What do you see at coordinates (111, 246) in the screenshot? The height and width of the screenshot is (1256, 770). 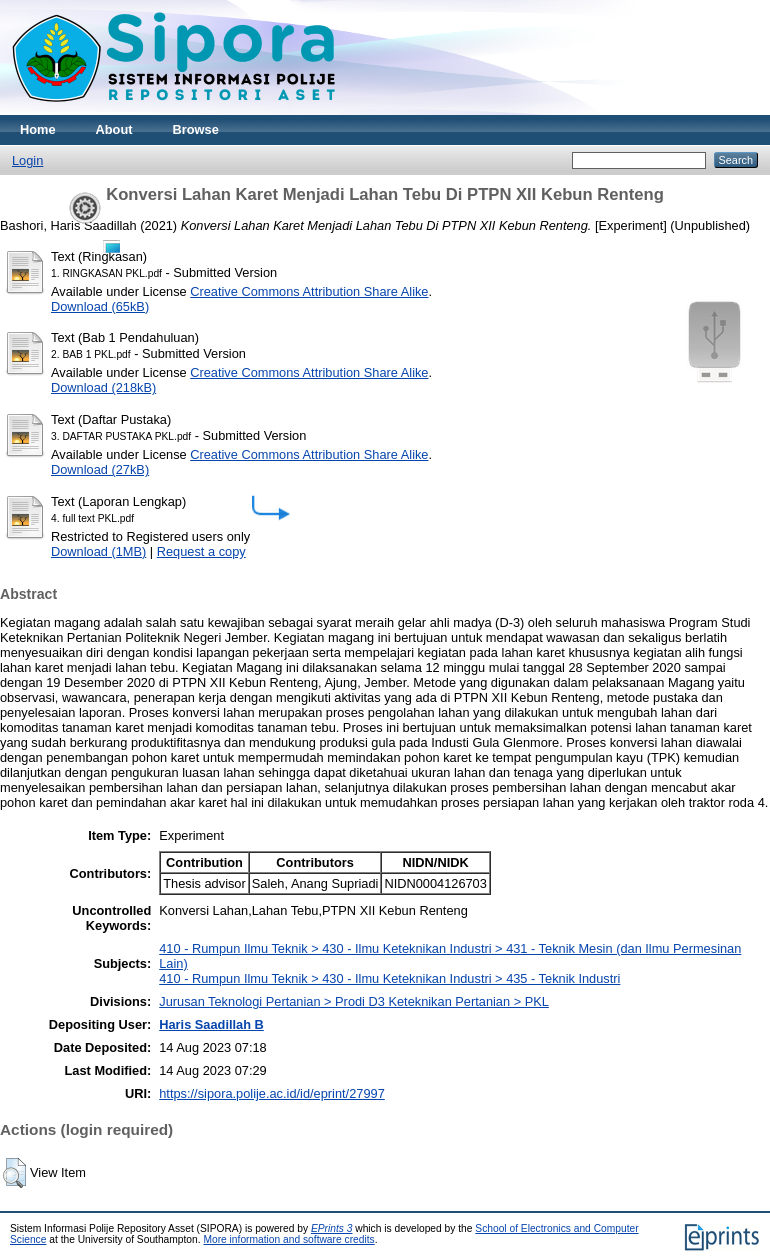 I see `open desktop view` at bounding box center [111, 246].